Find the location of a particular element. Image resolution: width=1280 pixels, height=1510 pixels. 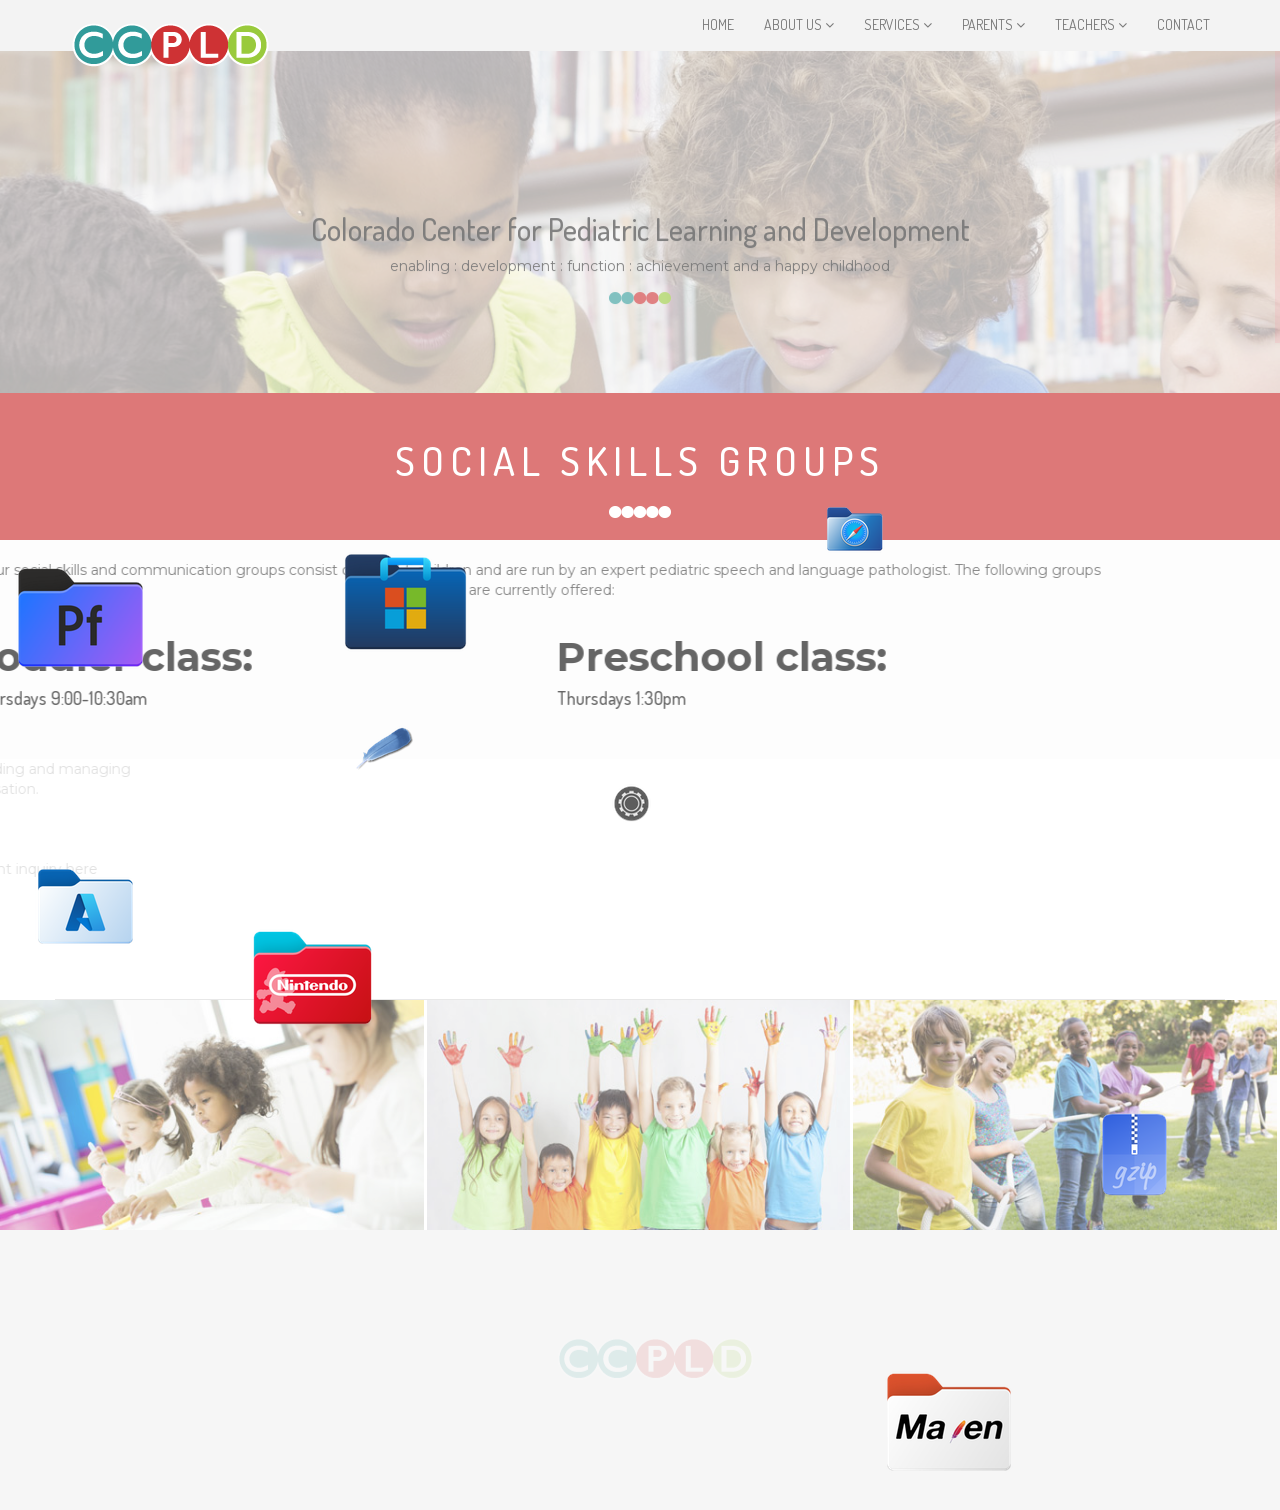

launch the Tk GUI toolkit framework is located at coordinates (385, 748).